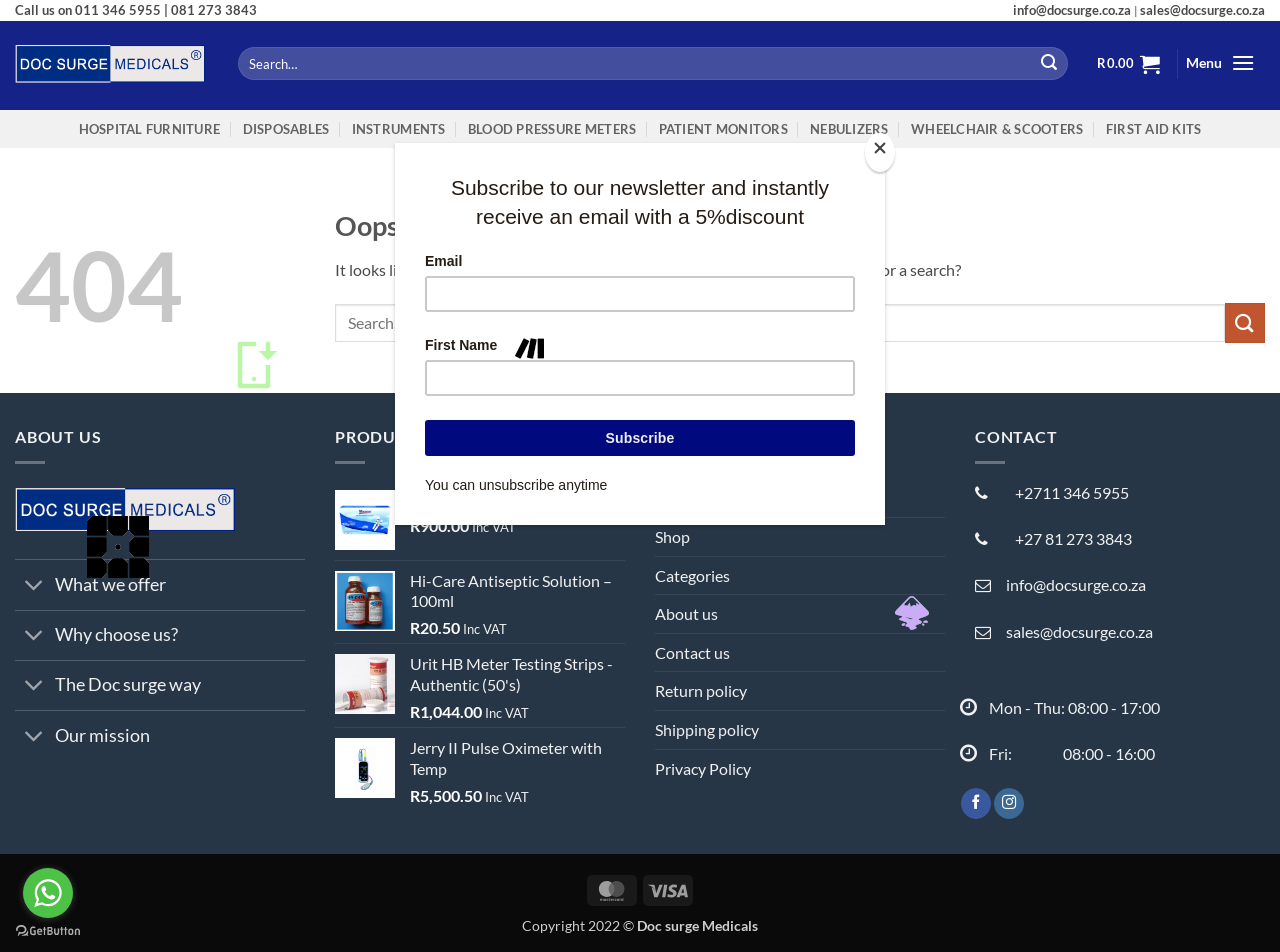 This screenshot has height=952, width=1280. Describe the element at coordinates (529, 348) in the screenshot. I see `Make automation platform logo` at that location.